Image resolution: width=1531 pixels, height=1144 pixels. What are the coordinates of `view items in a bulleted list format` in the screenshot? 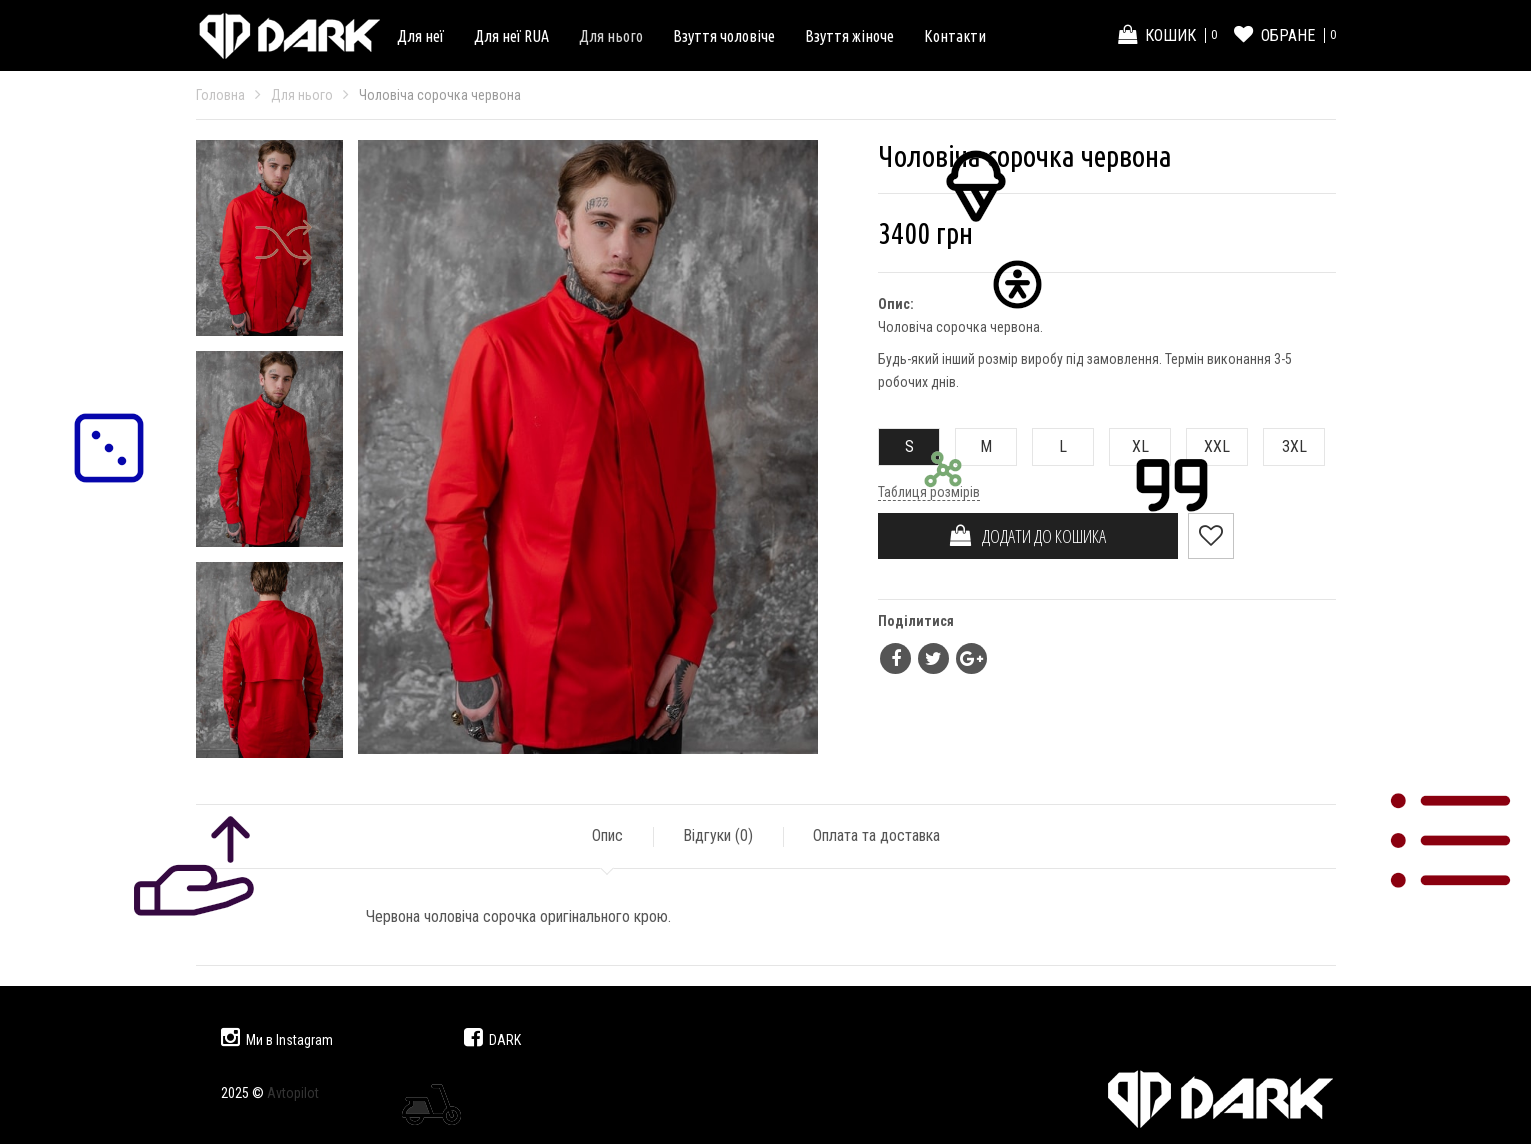 It's located at (1450, 840).